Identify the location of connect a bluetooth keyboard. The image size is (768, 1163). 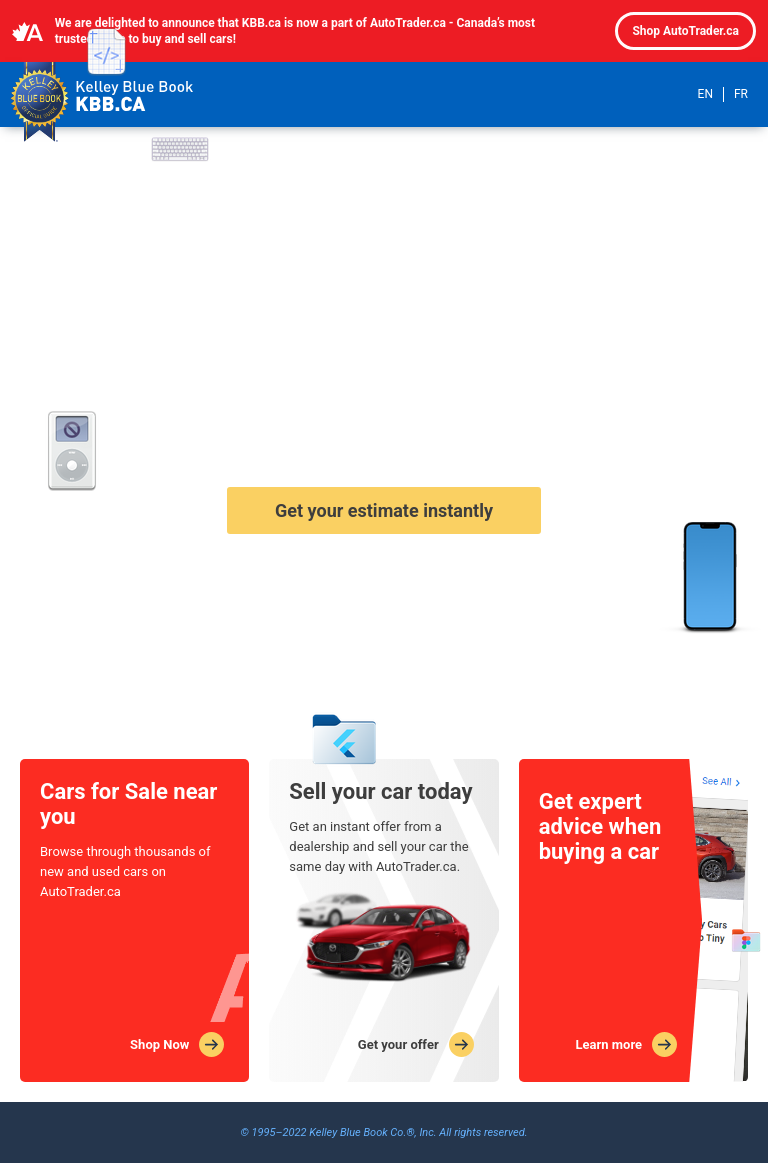
(180, 149).